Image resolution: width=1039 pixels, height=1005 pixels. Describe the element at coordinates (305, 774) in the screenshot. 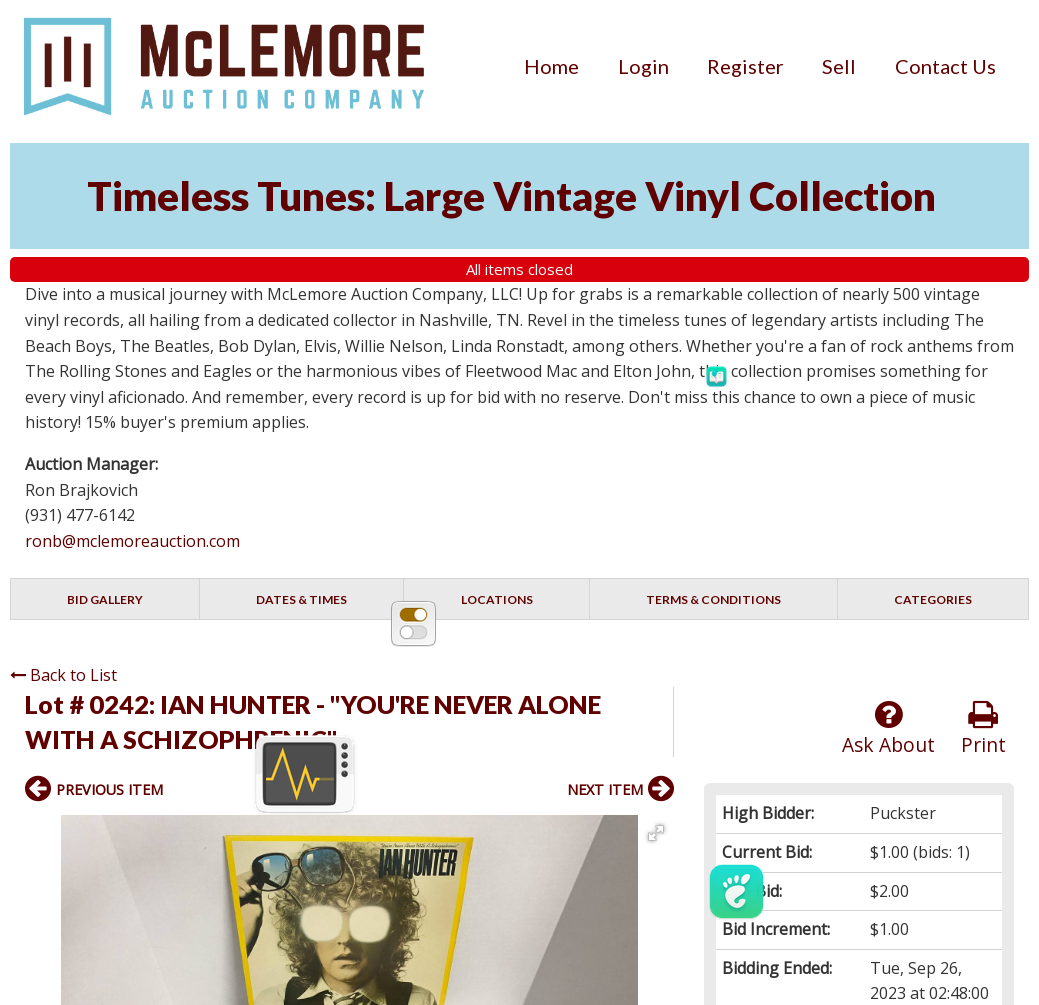

I see `open system monitor to view resource usage` at that location.